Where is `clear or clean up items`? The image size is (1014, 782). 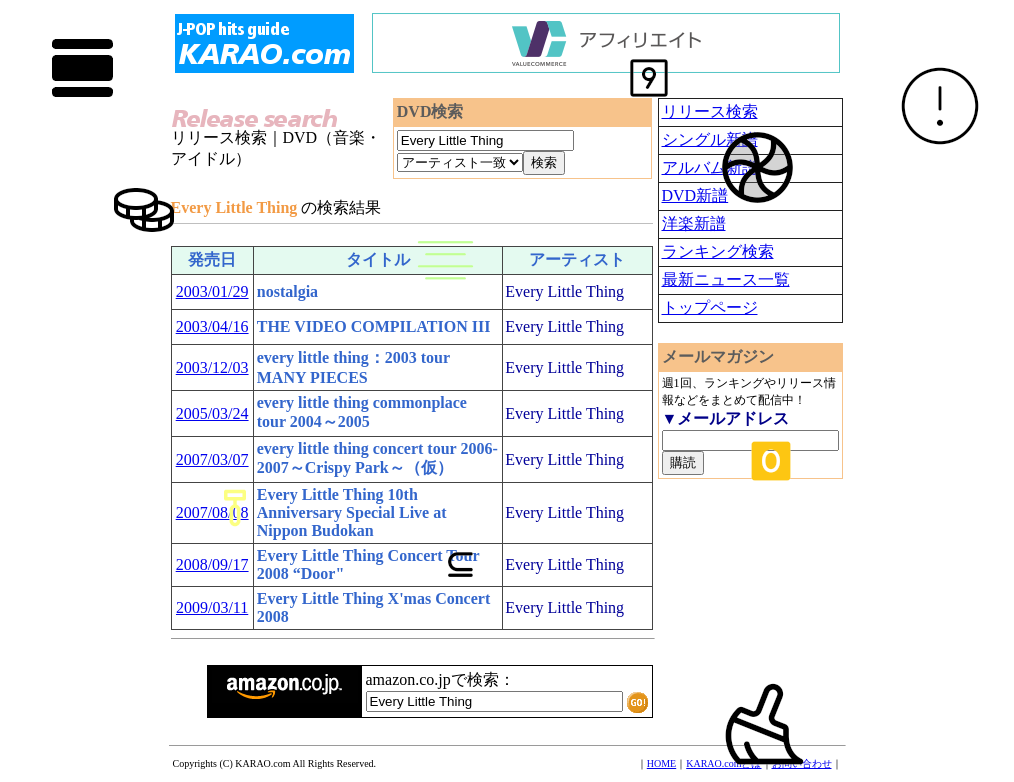 clear or clean up items is located at coordinates (763, 727).